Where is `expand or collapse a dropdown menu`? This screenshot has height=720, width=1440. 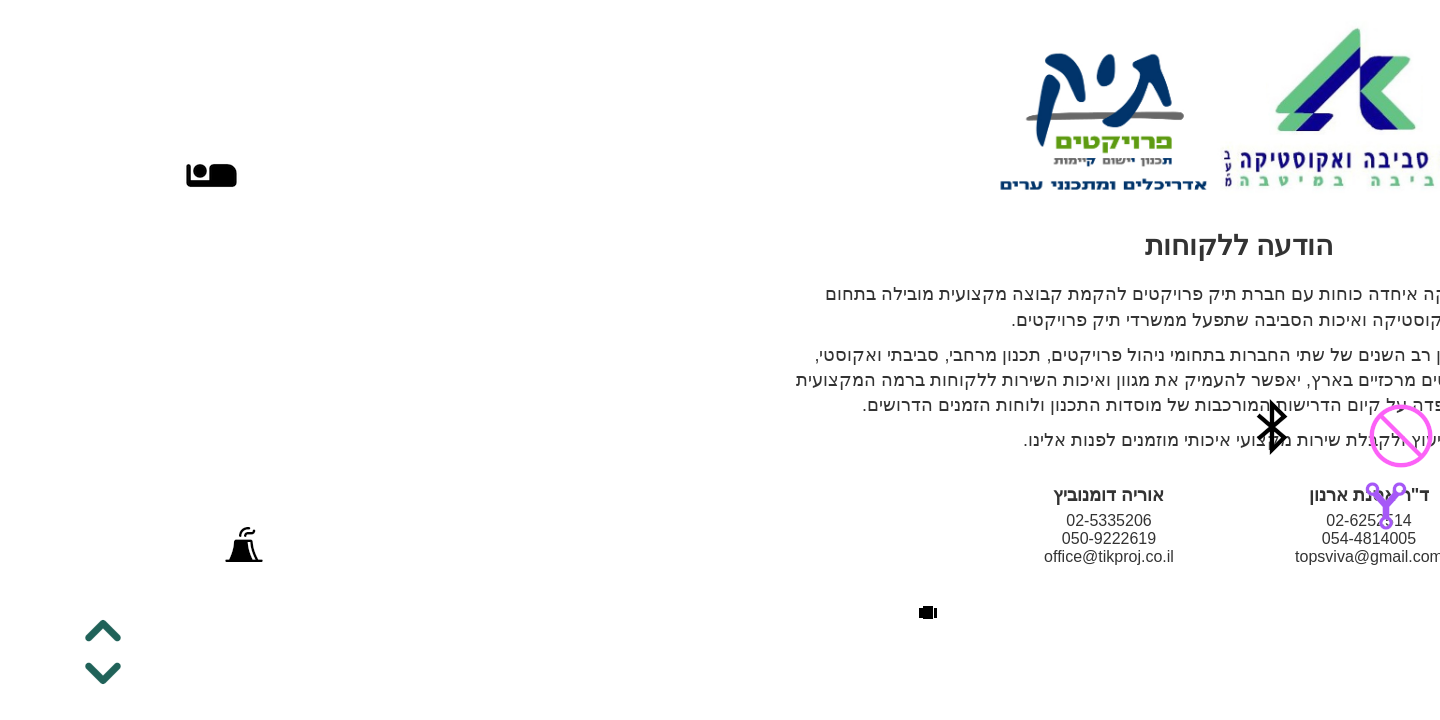
expand or collapse a dropdown menu is located at coordinates (103, 652).